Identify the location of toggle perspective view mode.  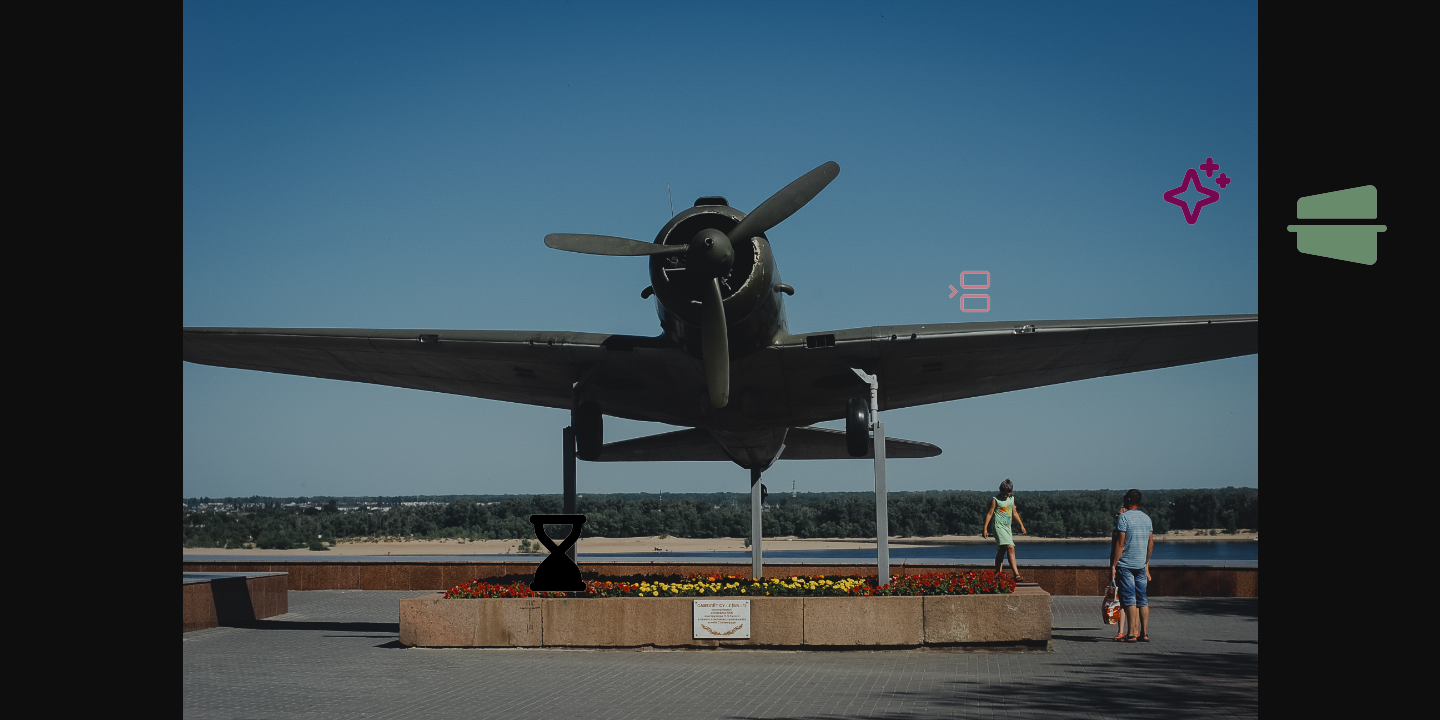
(1337, 225).